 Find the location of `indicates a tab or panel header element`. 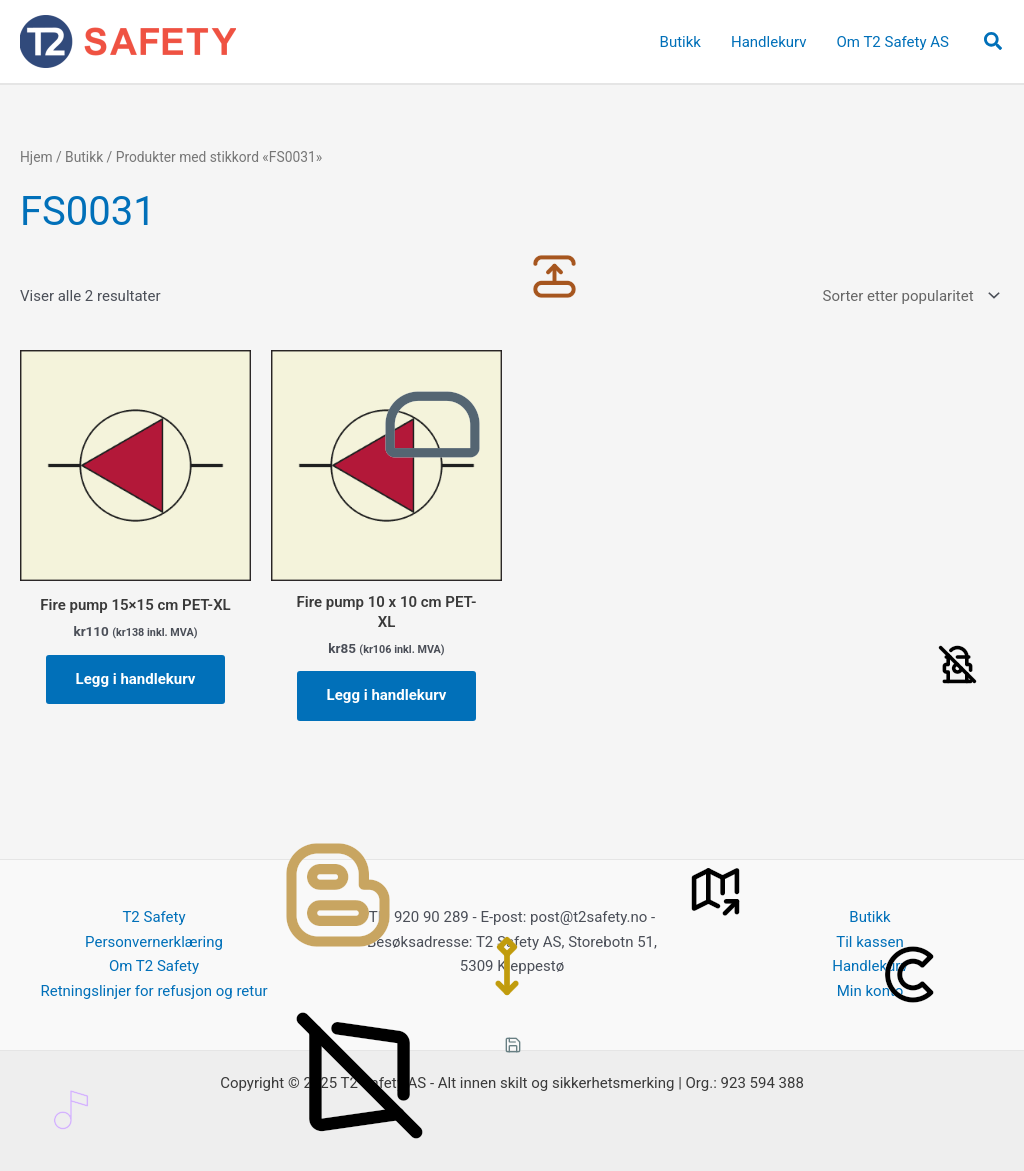

indicates a tab or panel header element is located at coordinates (432, 424).